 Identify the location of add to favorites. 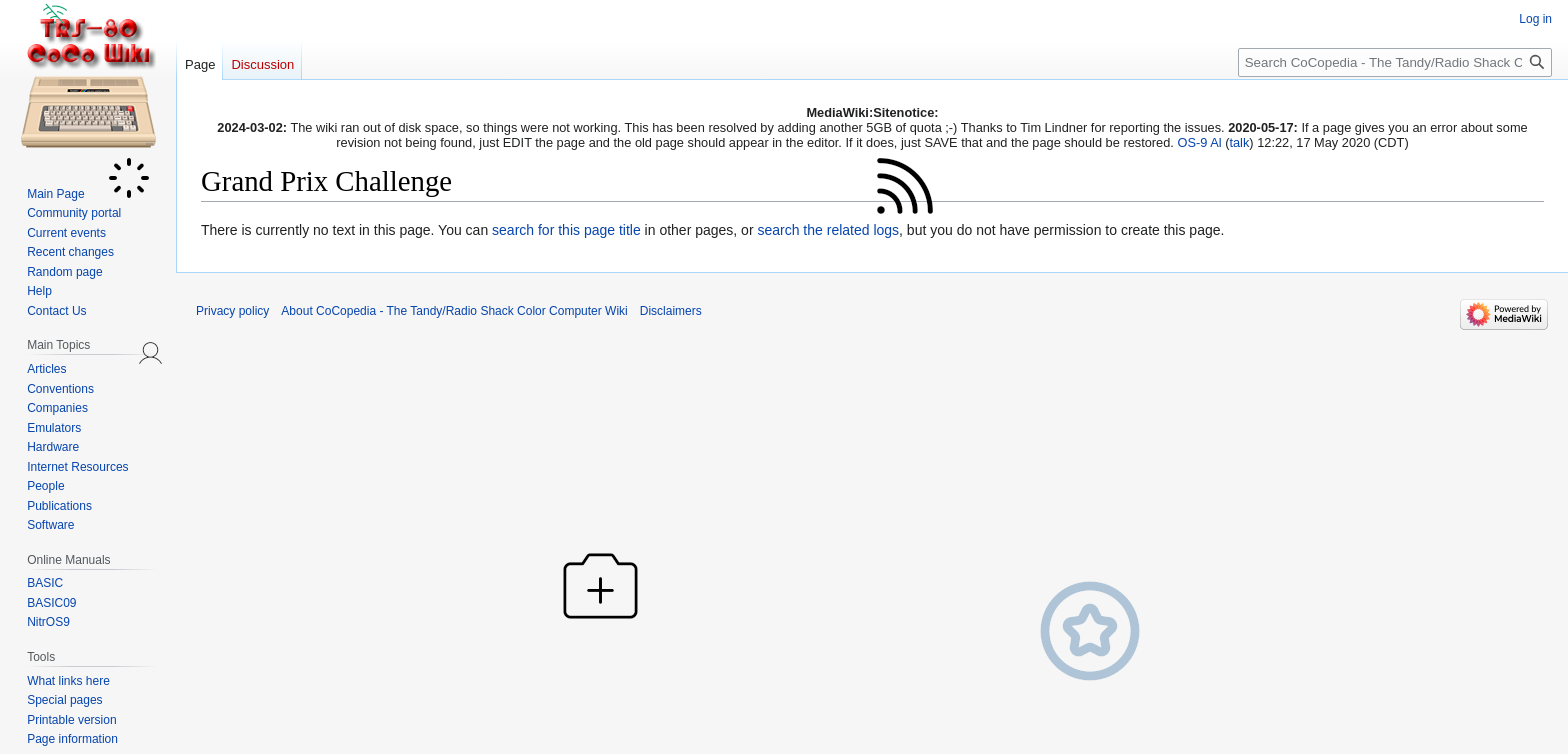
(1090, 631).